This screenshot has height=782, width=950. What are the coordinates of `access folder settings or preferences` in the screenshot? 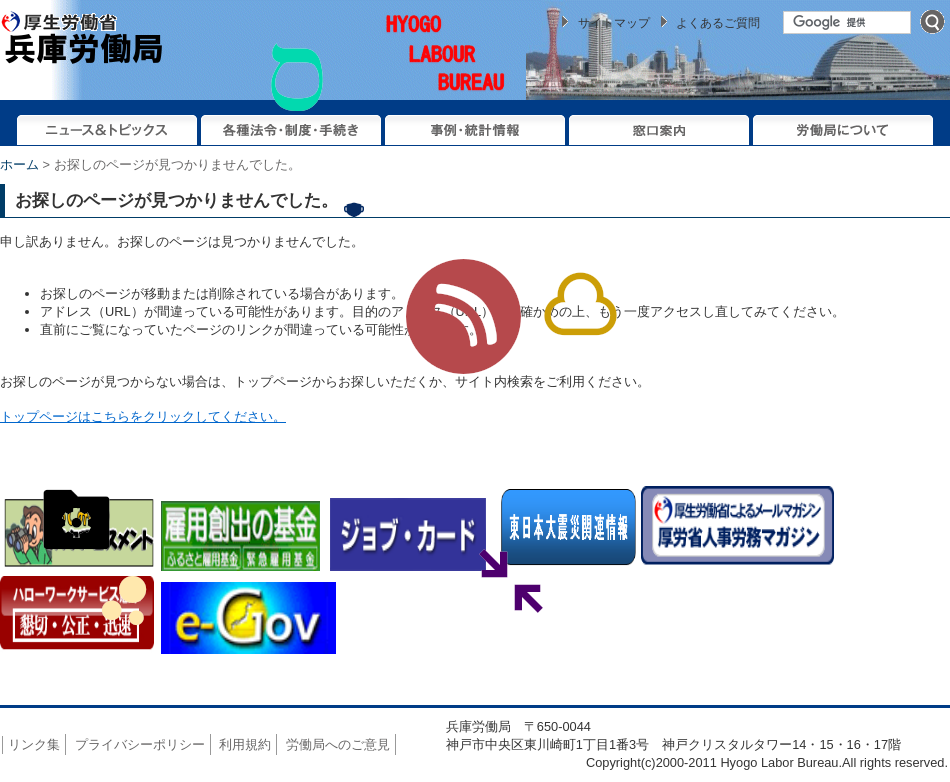 It's located at (76, 519).